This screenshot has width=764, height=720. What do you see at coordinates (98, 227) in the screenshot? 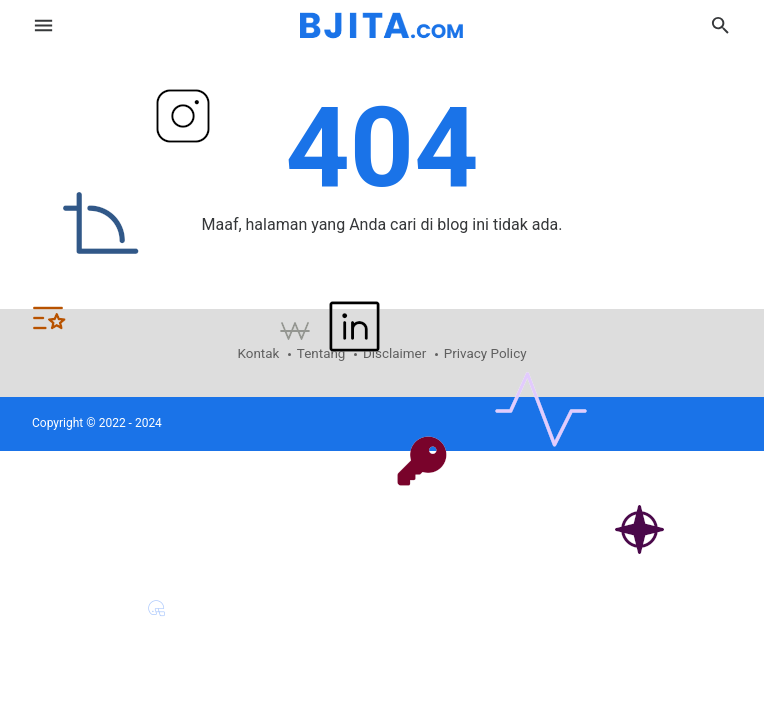
I see `measure or adjust angle in a design tool` at bounding box center [98, 227].